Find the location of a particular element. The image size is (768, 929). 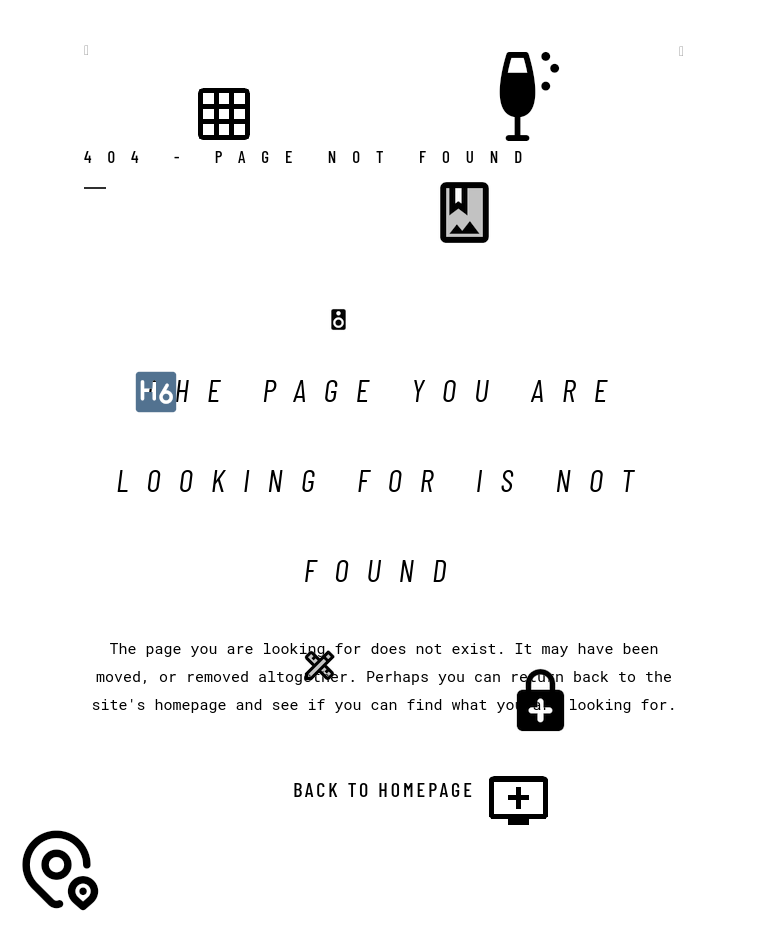

adjust speaker or audio output settings is located at coordinates (338, 319).